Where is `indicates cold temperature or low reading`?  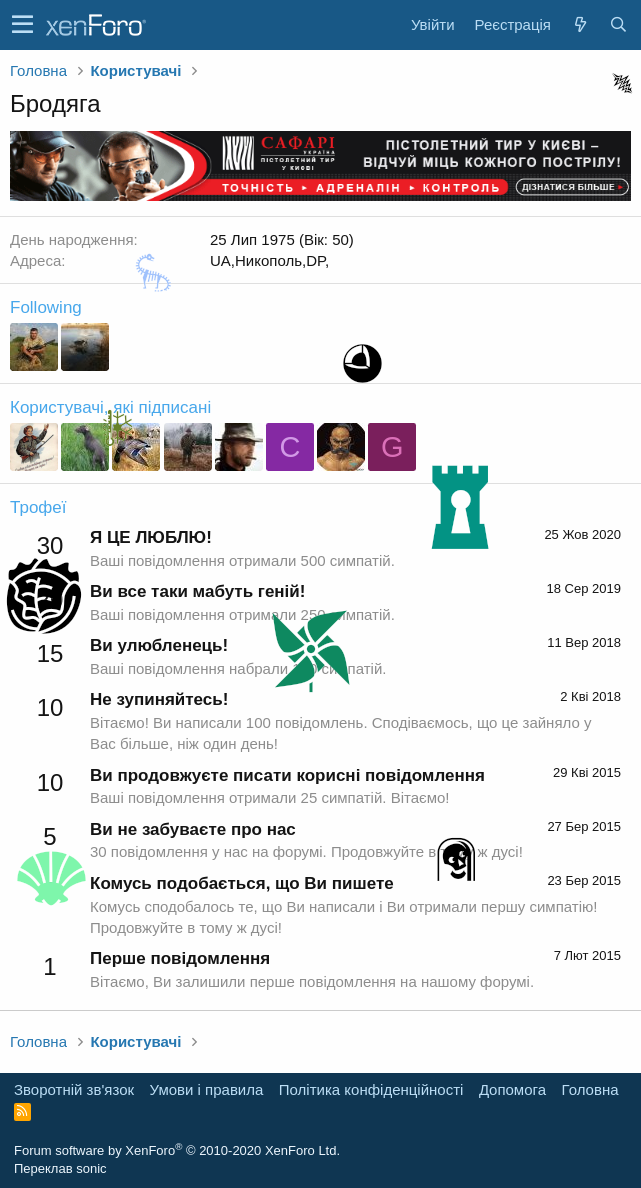 indicates cold temperature or low reading is located at coordinates (117, 427).